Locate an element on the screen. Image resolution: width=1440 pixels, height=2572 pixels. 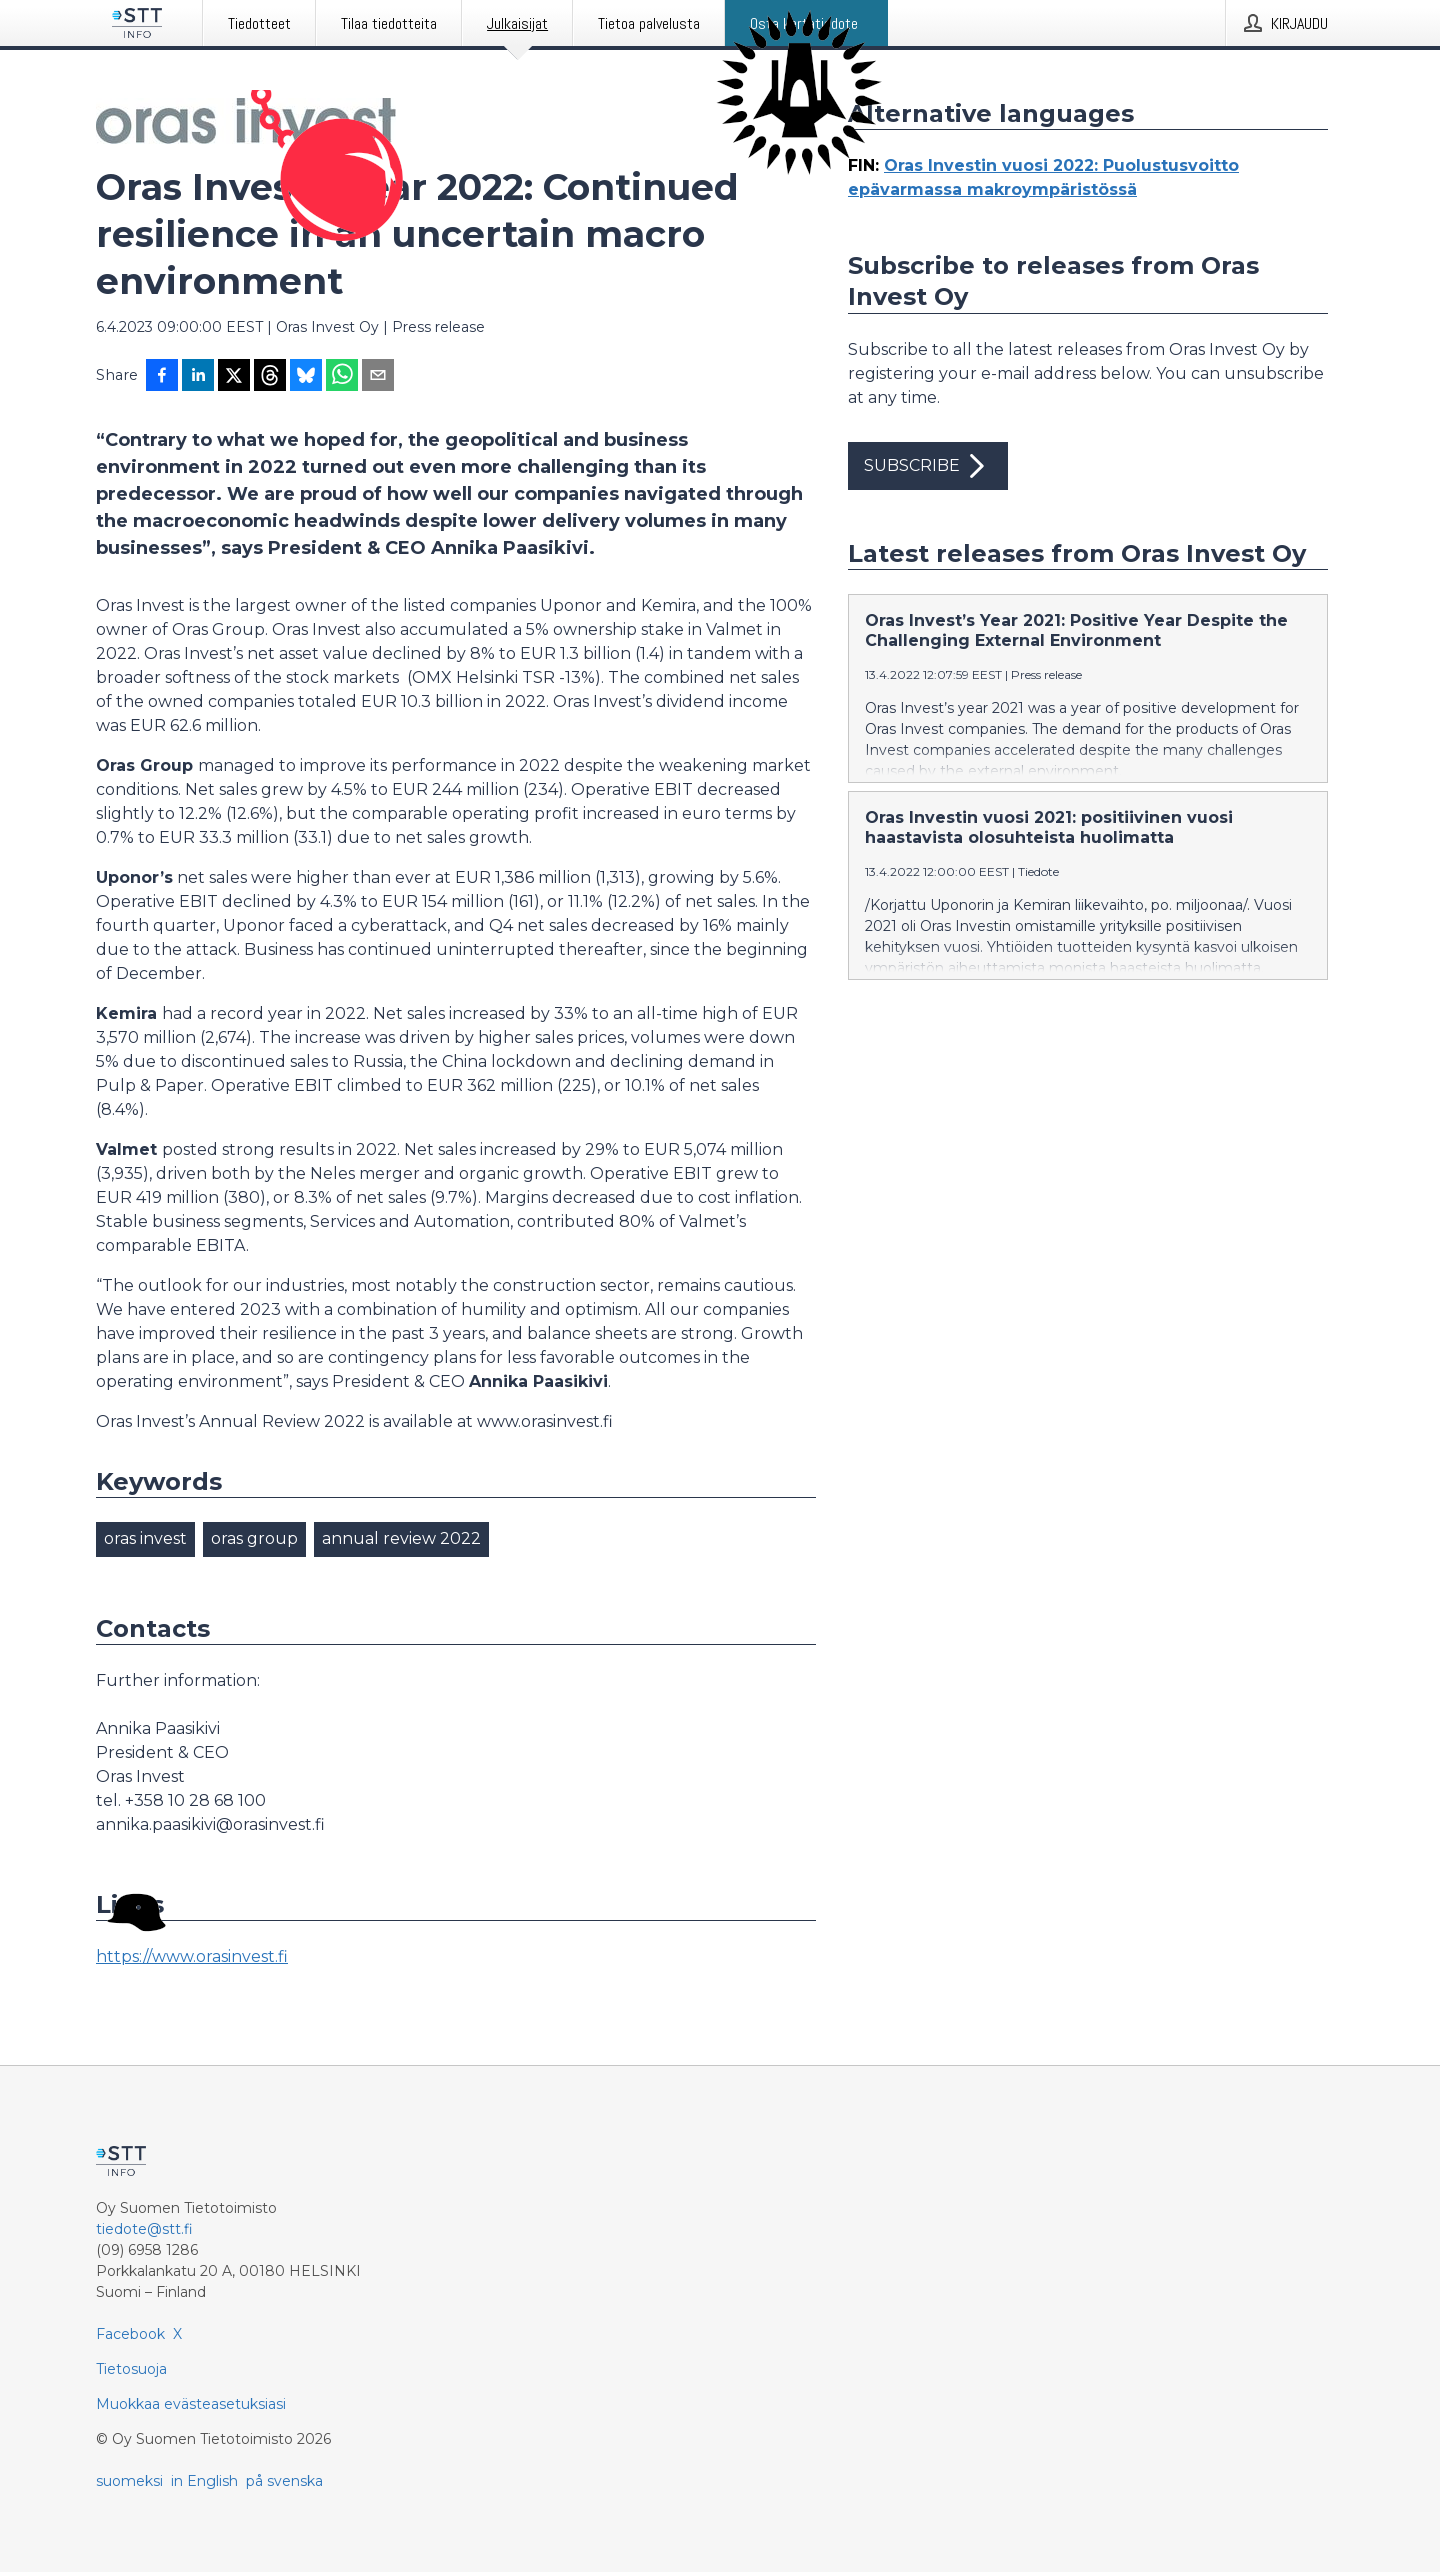
select military or soldier character class is located at coordinates (136, 1912).